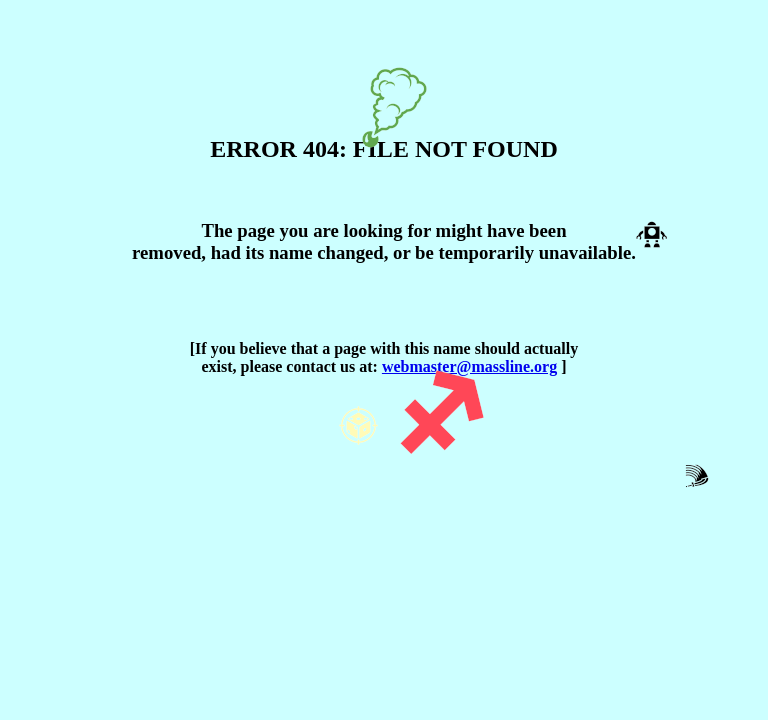 The image size is (768, 720). What do you see at coordinates (651, 234) in the screenshot?
I see `access bot or automation settings` at bounding box center [651, 234].